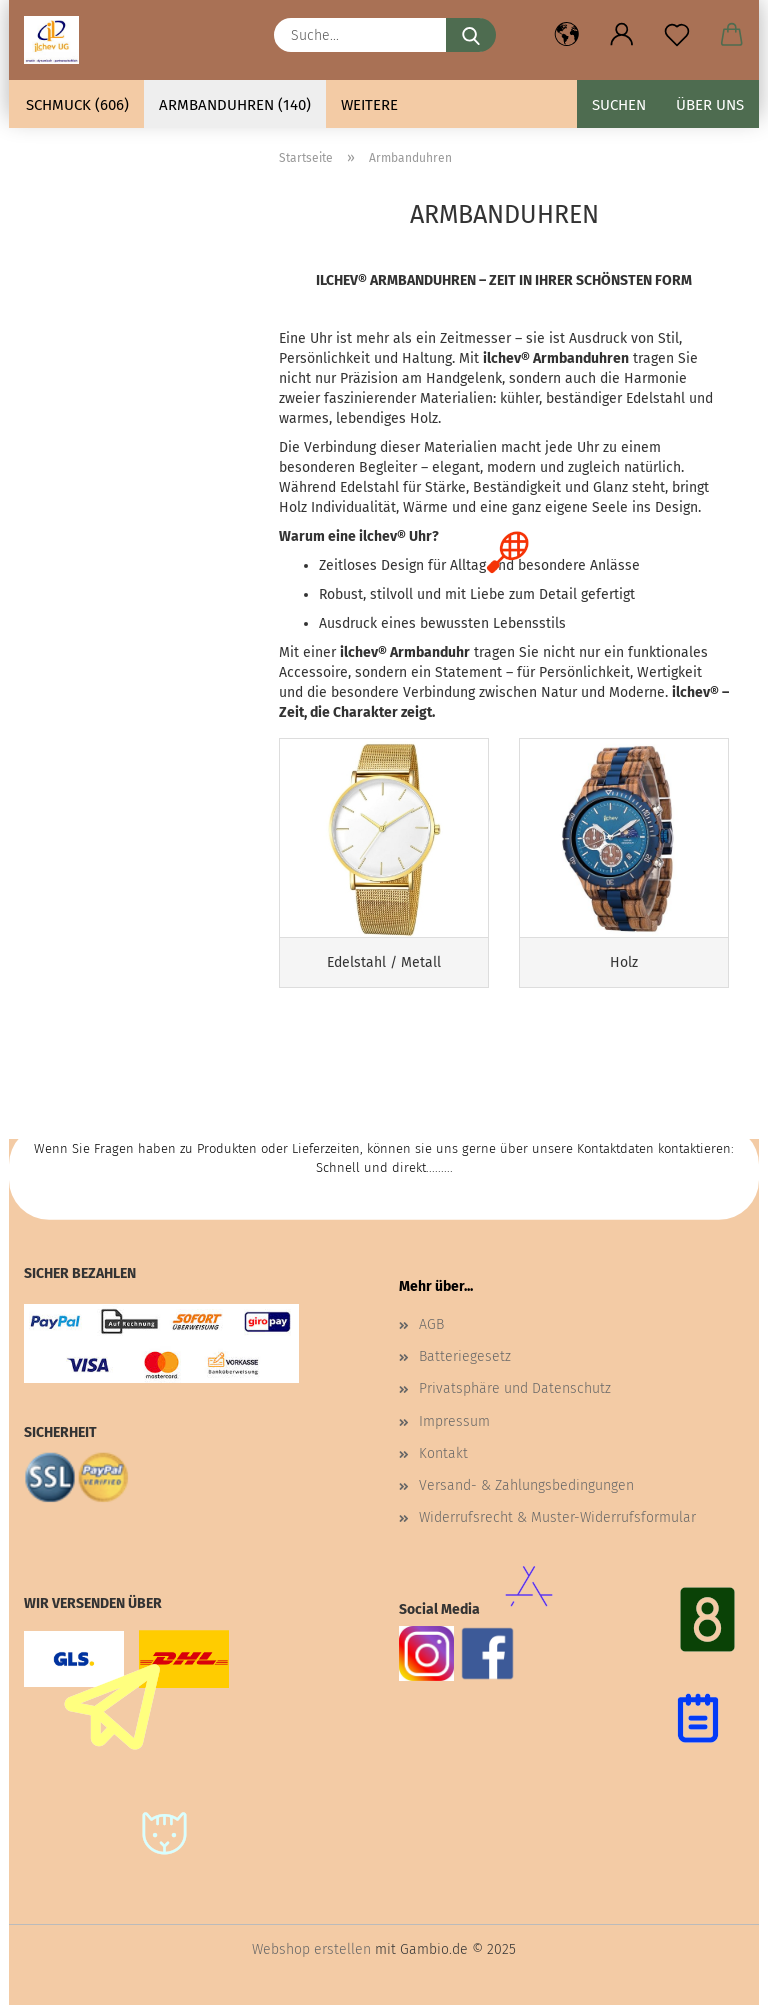  Describe the element at coordinates (507, 553) in the screenshot. I see `access tennis or racquet sports features` at that location.